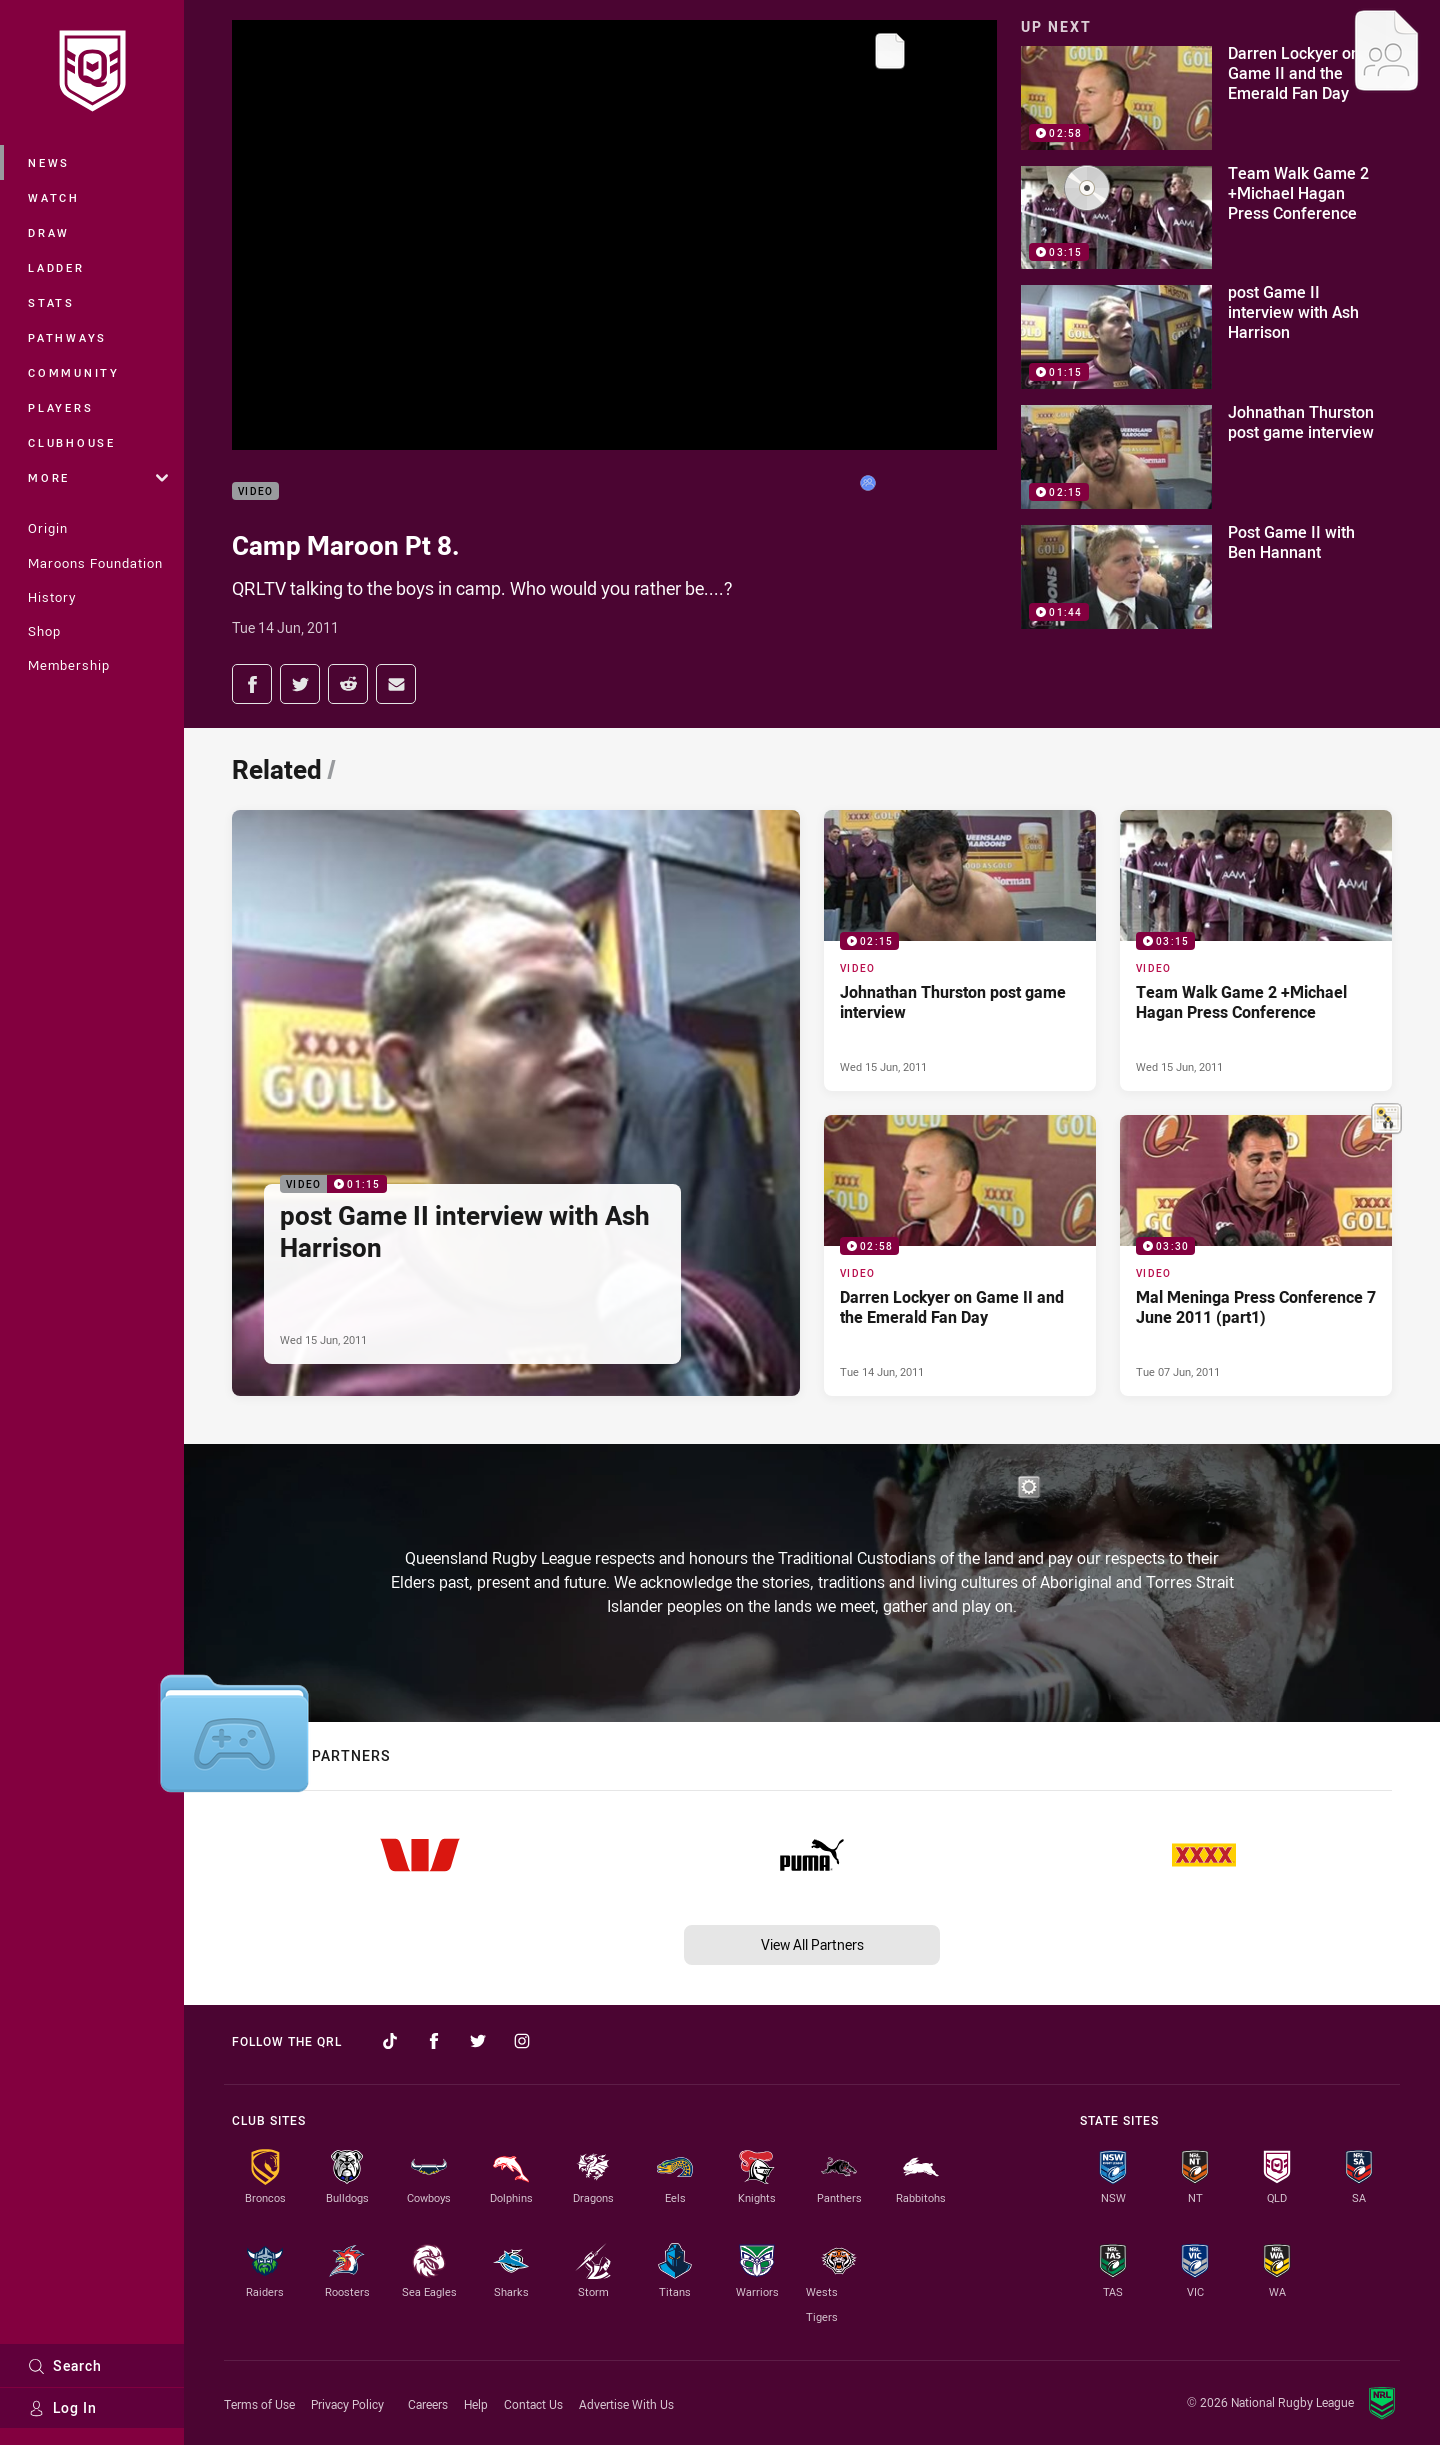  What do you see at coordinates (868, 483) in the screenshot?
I see `access user account and personal settings` at bounding box center [868, 483].